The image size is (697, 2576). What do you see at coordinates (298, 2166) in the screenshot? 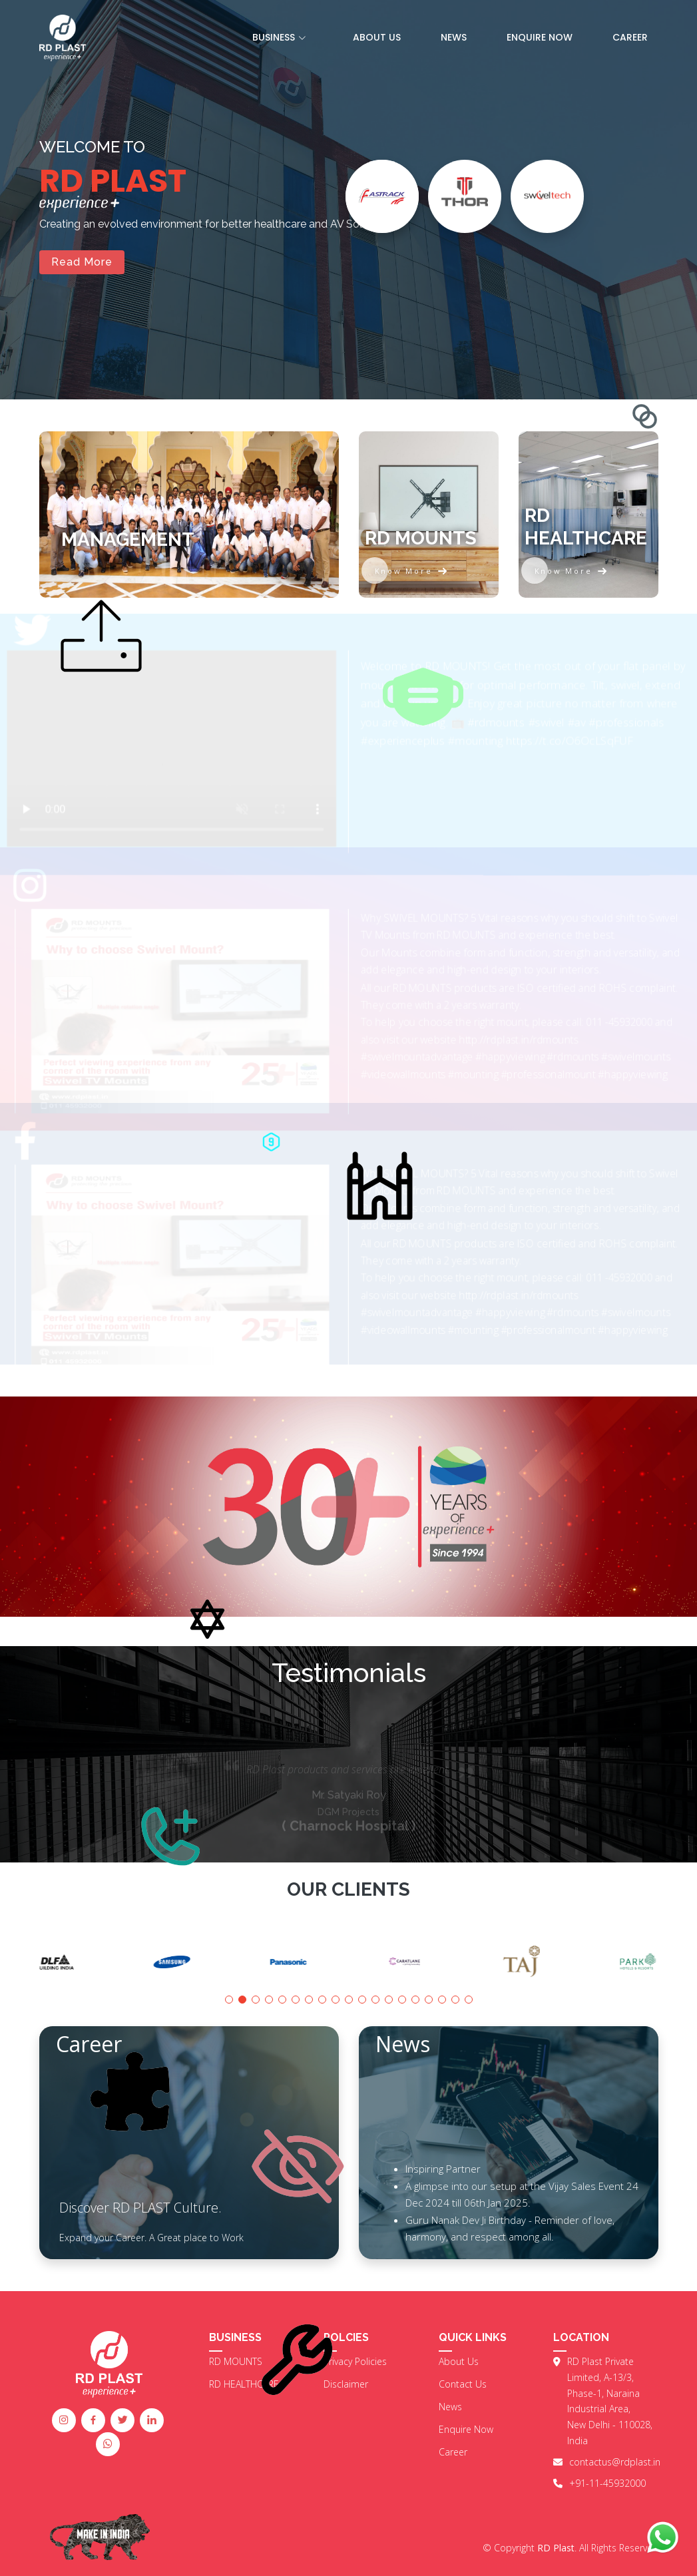
I see `hide password or sensitive content` at bounding box center [298, 2166].